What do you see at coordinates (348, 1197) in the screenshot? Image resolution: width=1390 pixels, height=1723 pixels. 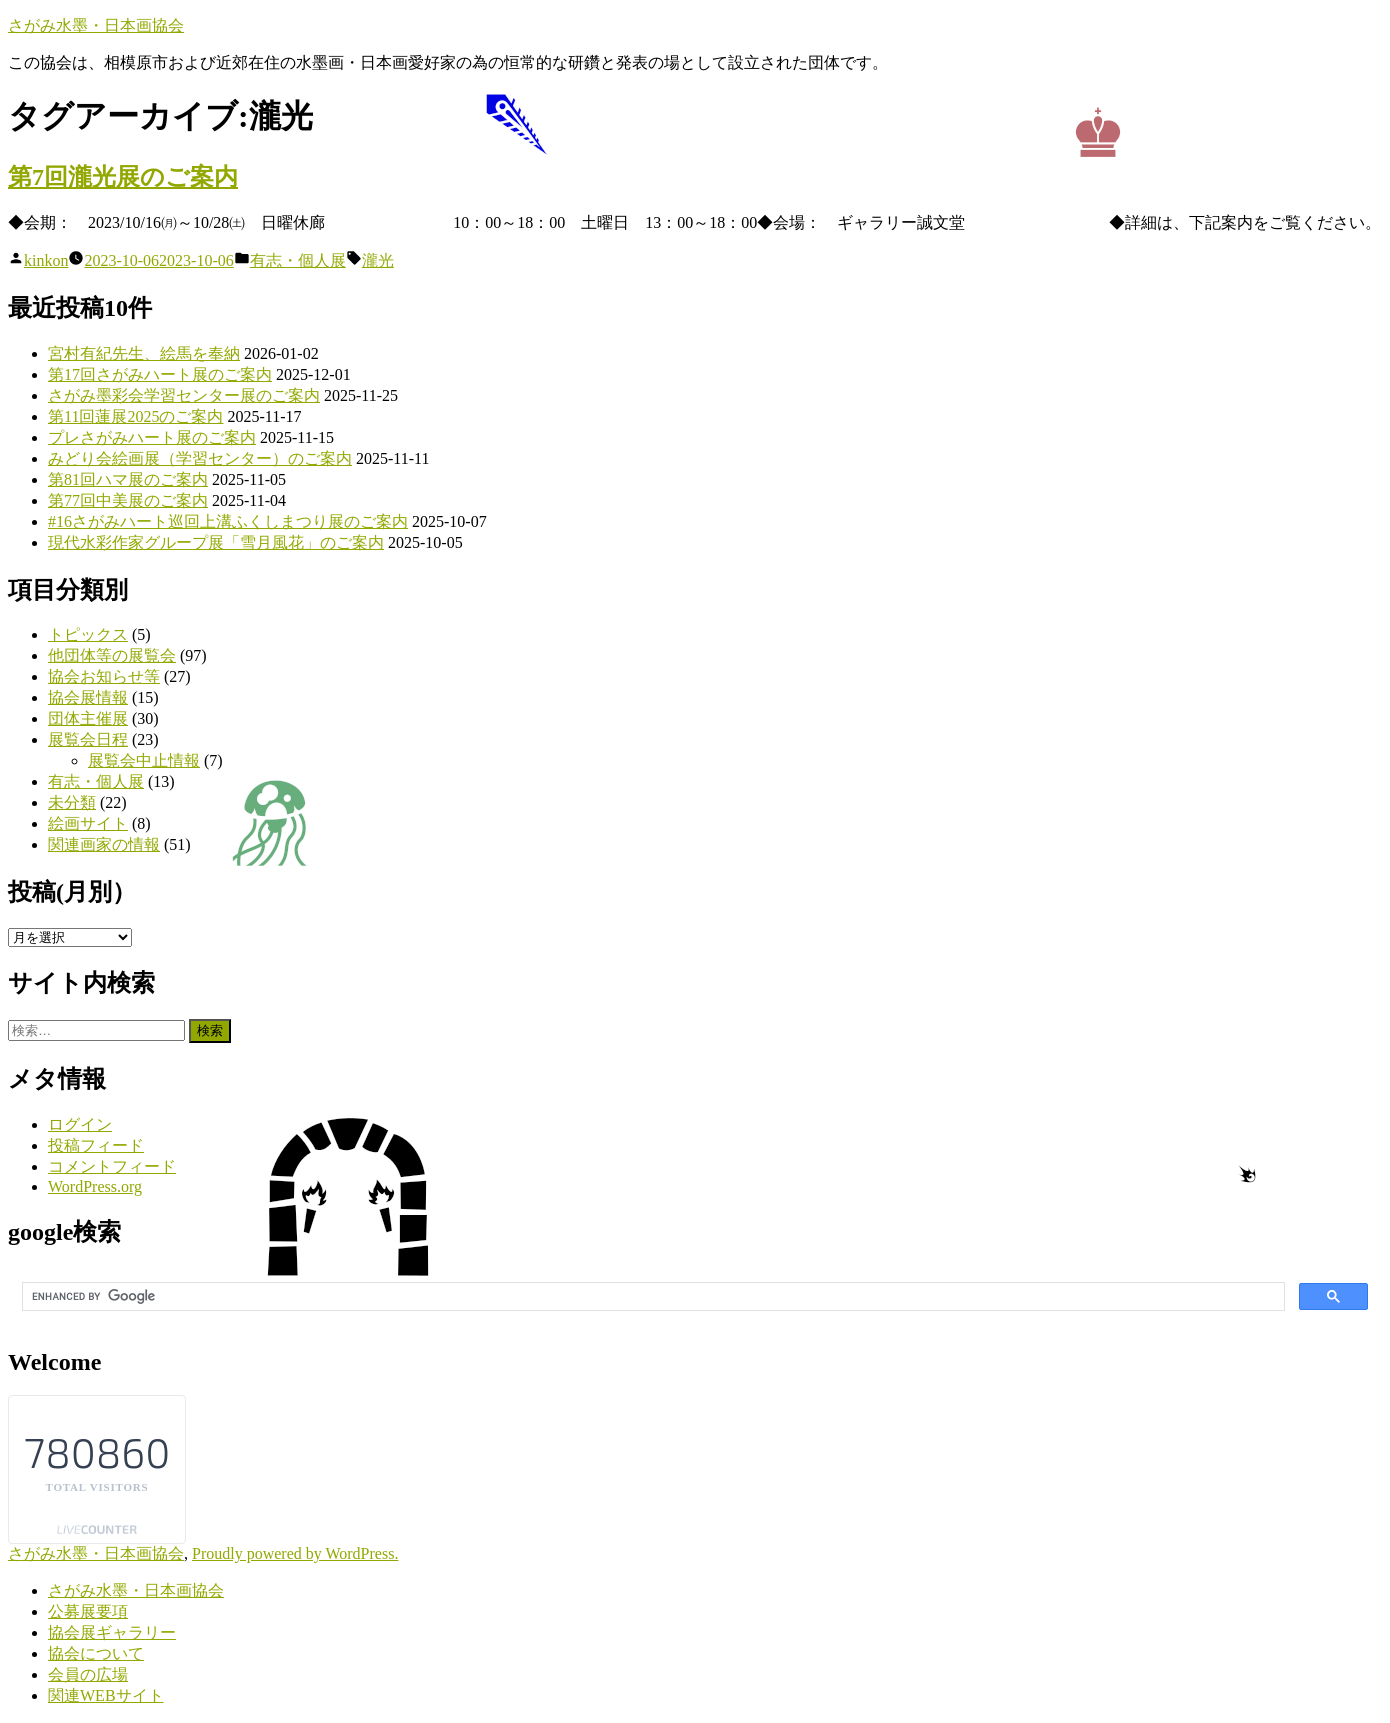 I see `enter a dungeon or underground level` at bounding box center [348, 1197].